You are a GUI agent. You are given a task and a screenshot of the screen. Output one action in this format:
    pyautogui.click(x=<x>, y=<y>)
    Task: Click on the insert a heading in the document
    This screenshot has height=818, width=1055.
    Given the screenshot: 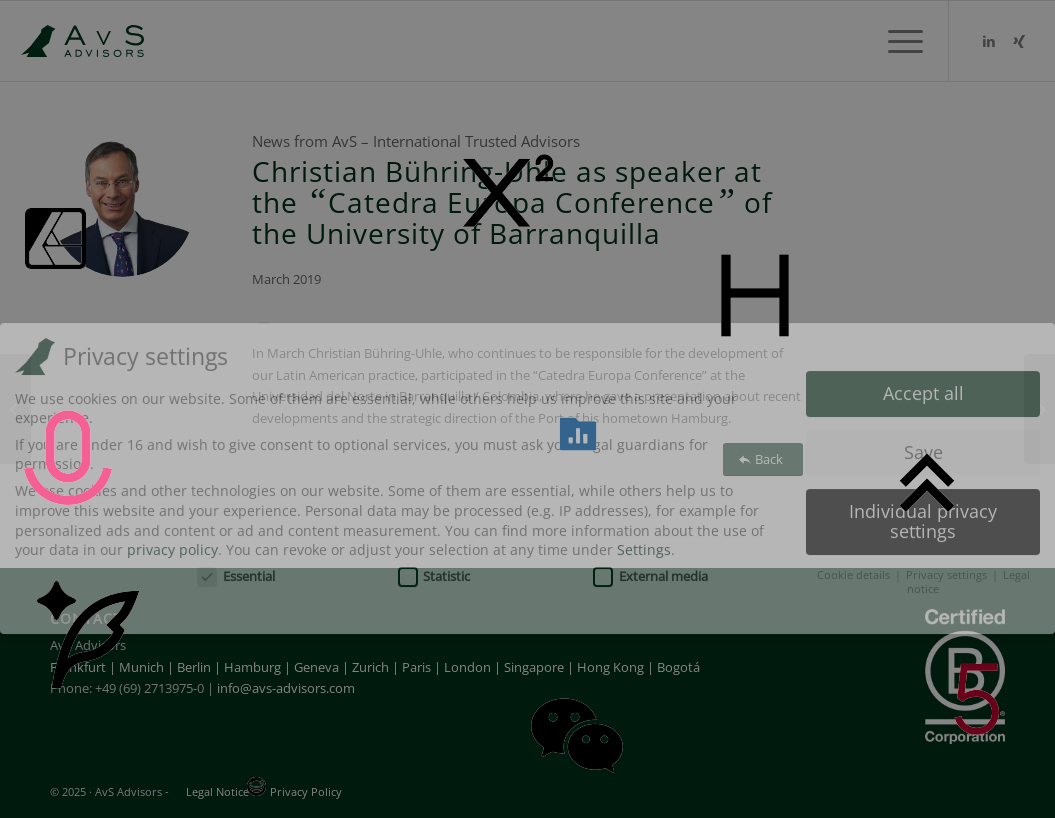 What is the action you would take?
    pyautogui.click(x=755, y=293)
    